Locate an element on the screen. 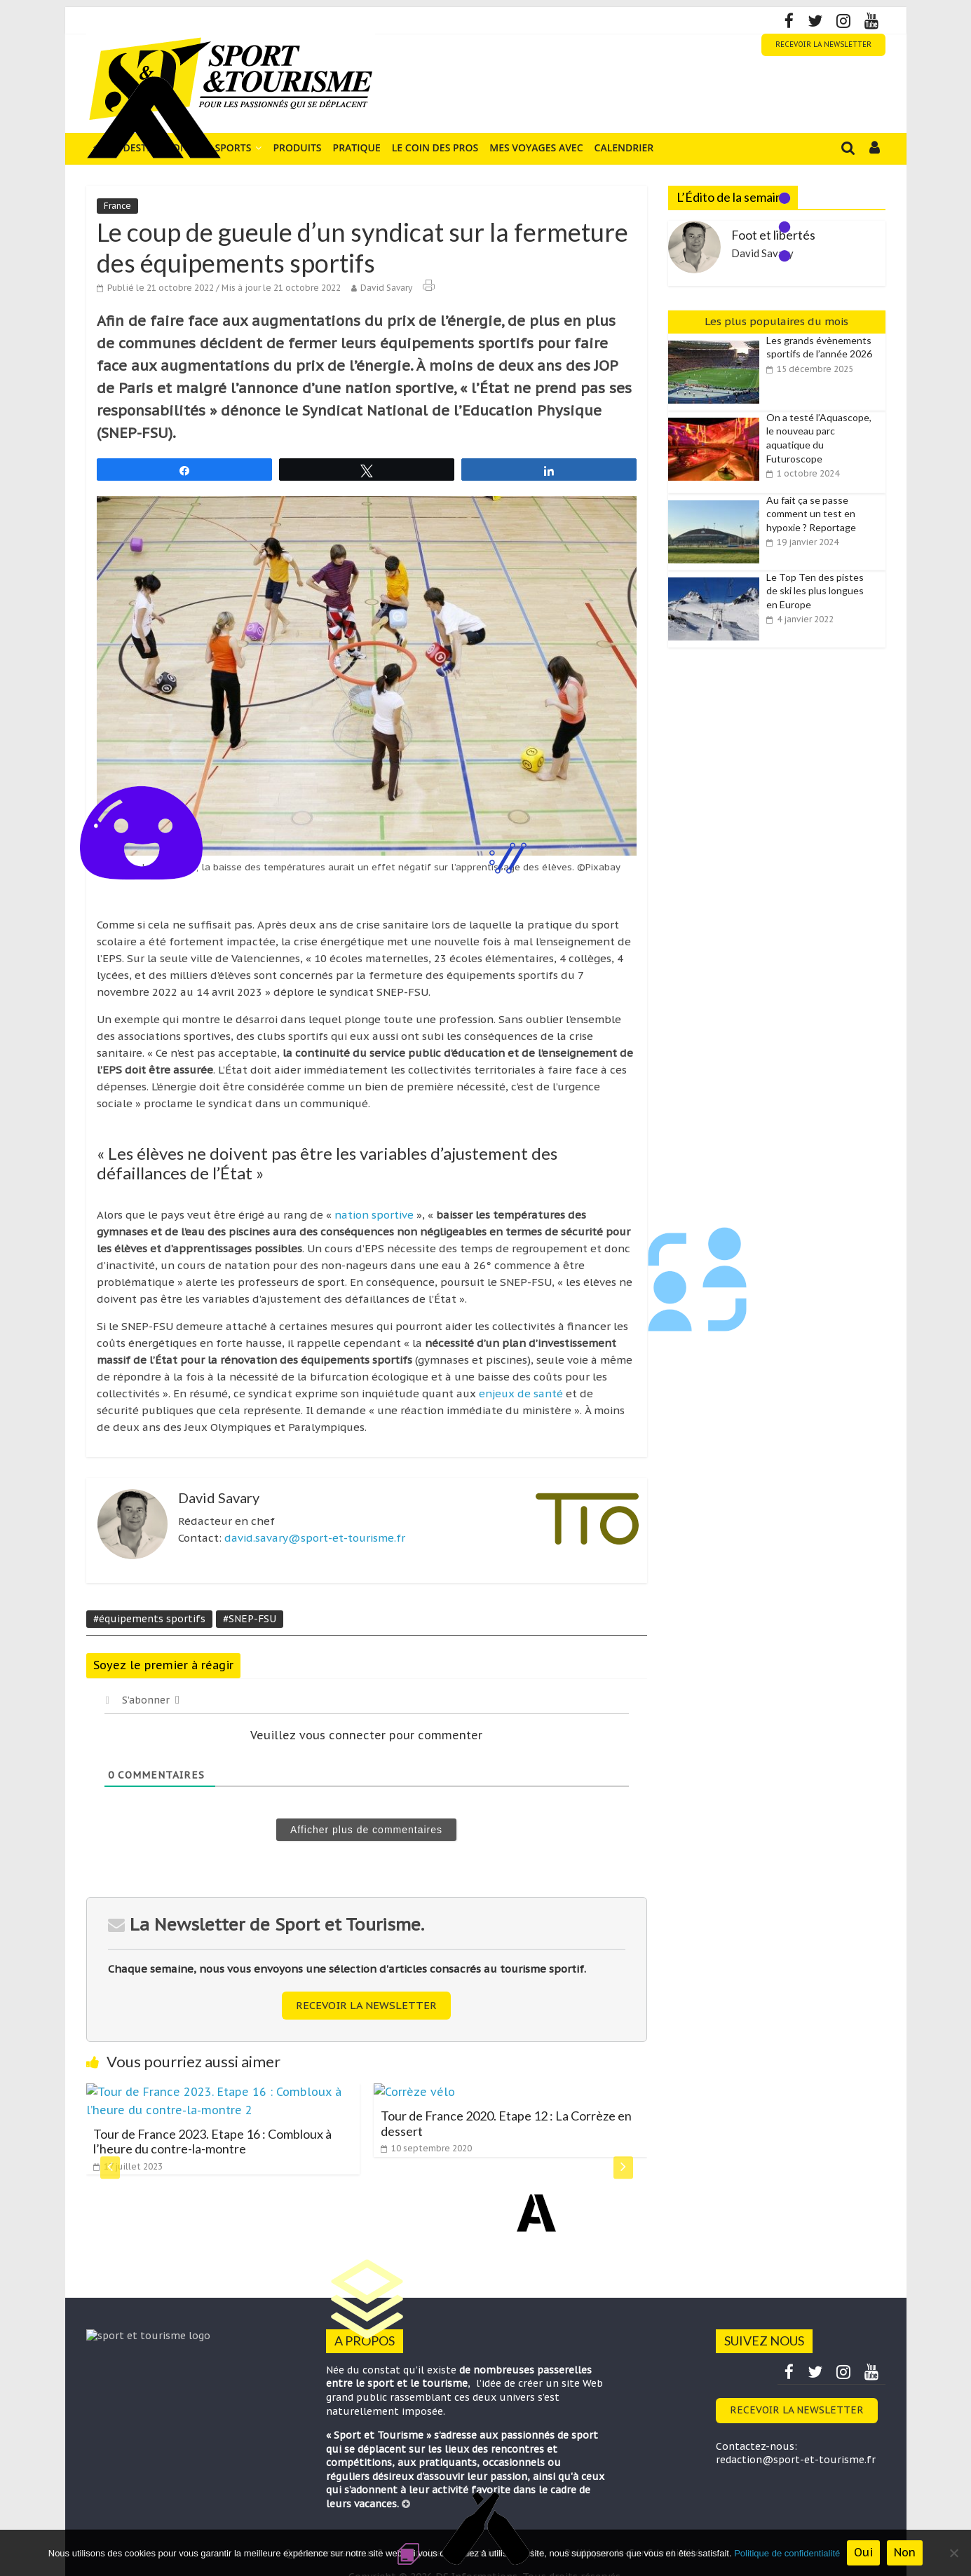 Image resolution: width=971 pixels, height=2576 pixels. jetbrains company logo is located at coordinates (408, 2554).